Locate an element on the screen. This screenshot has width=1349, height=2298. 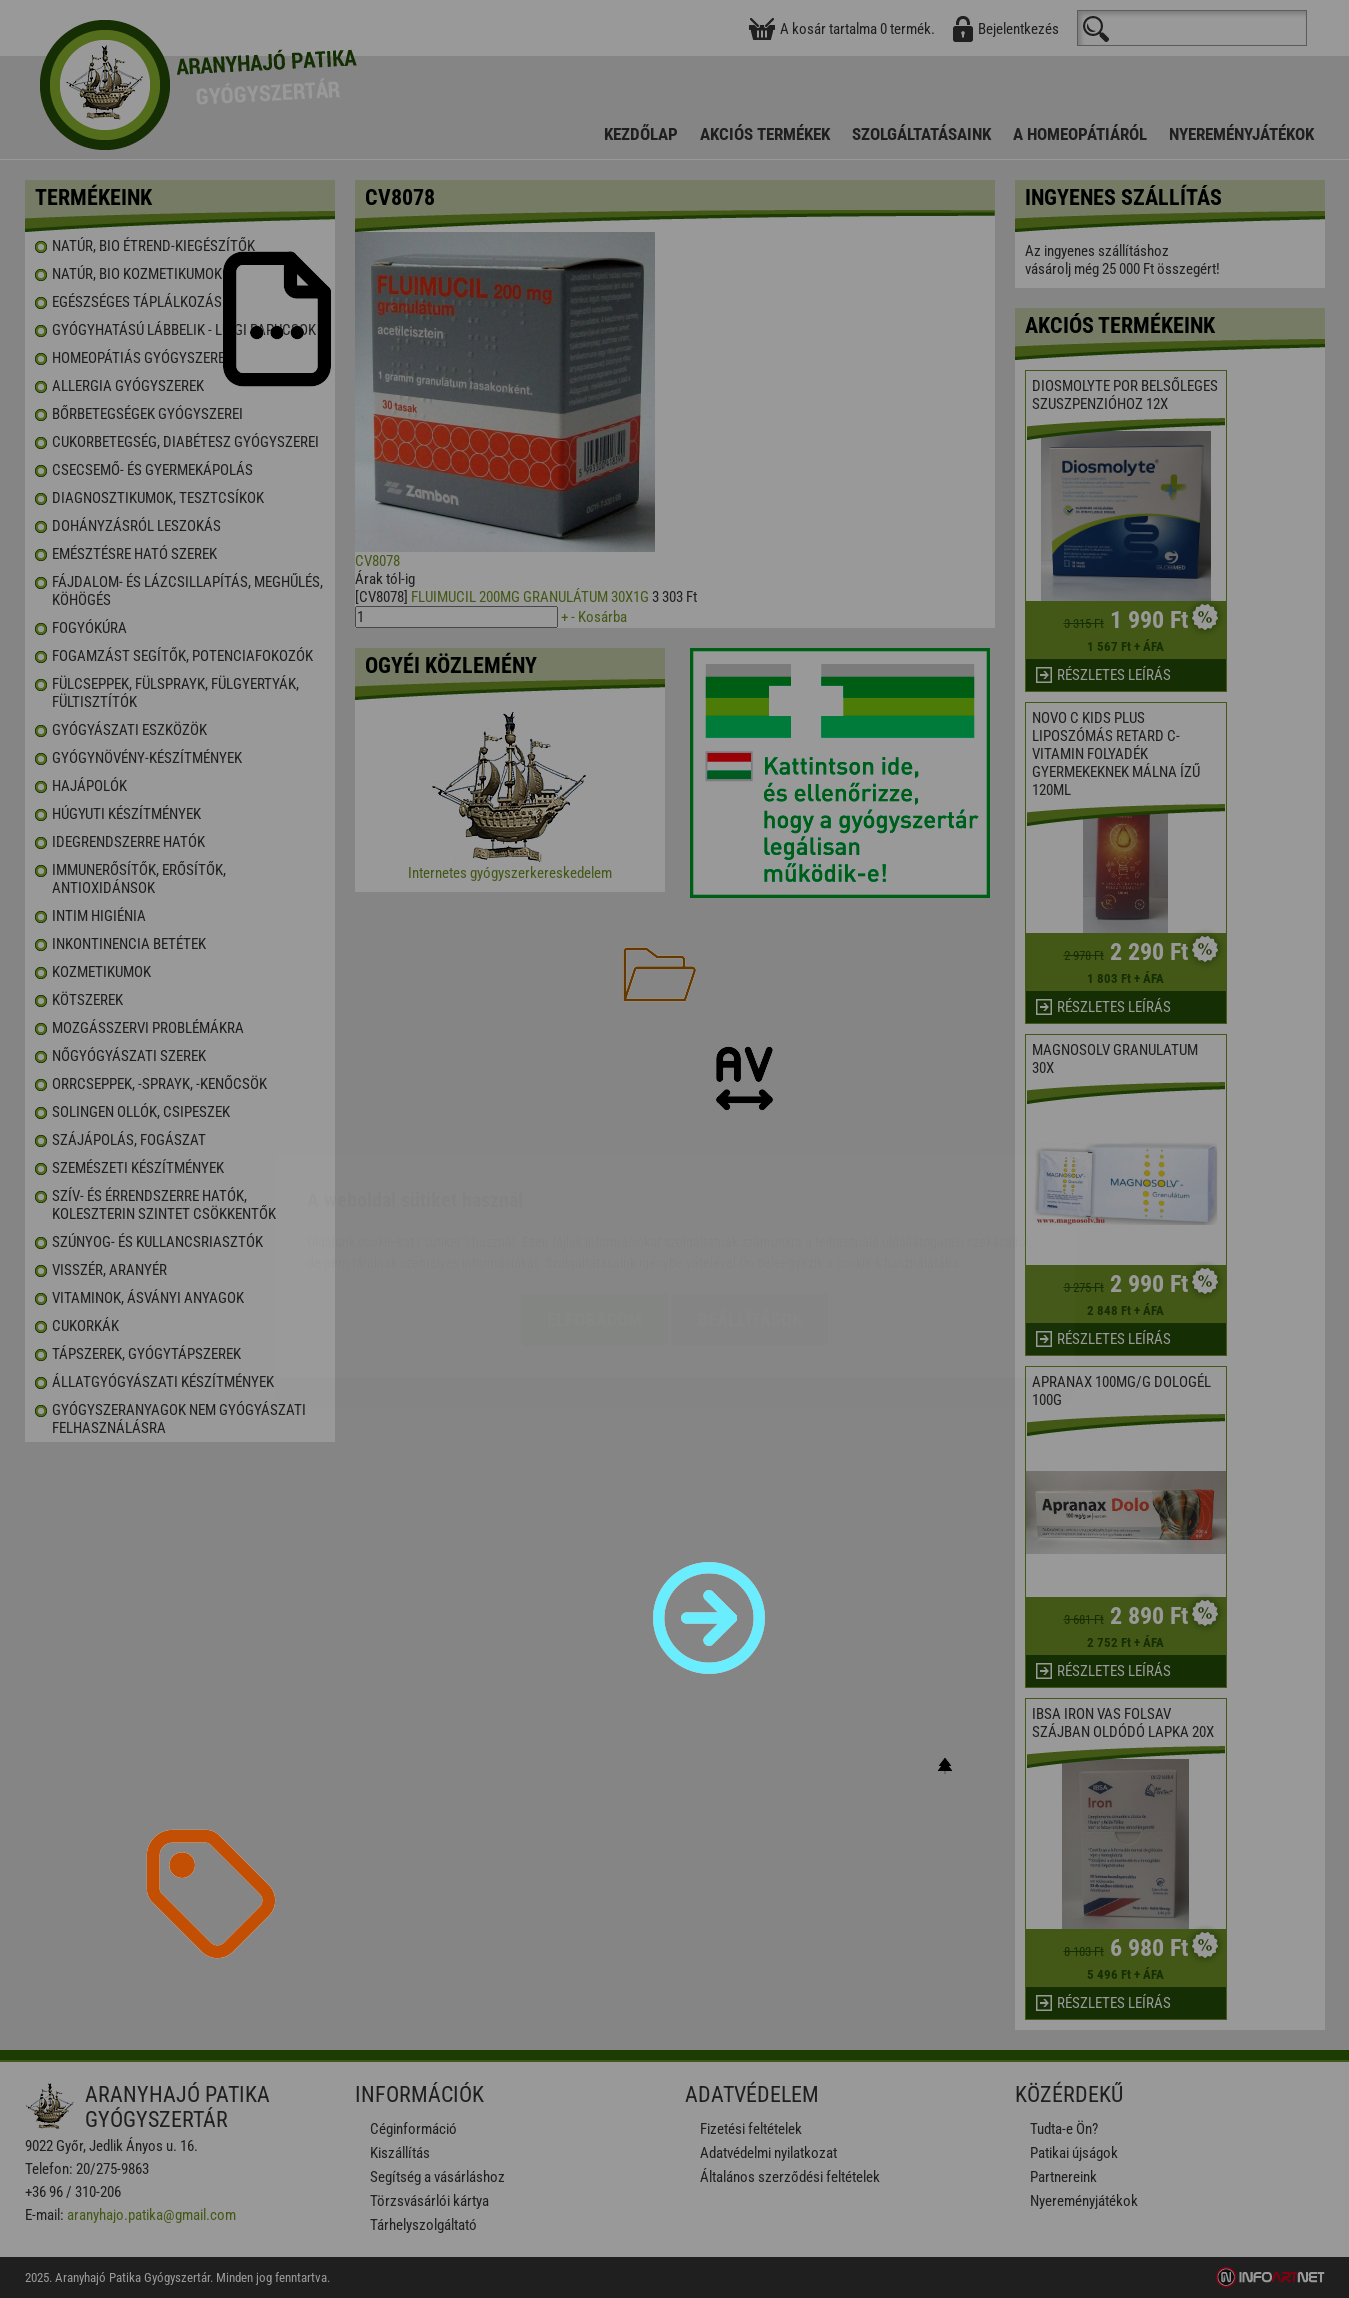
indicates a park or nature area on a map is located at coordinates (945, 1766).